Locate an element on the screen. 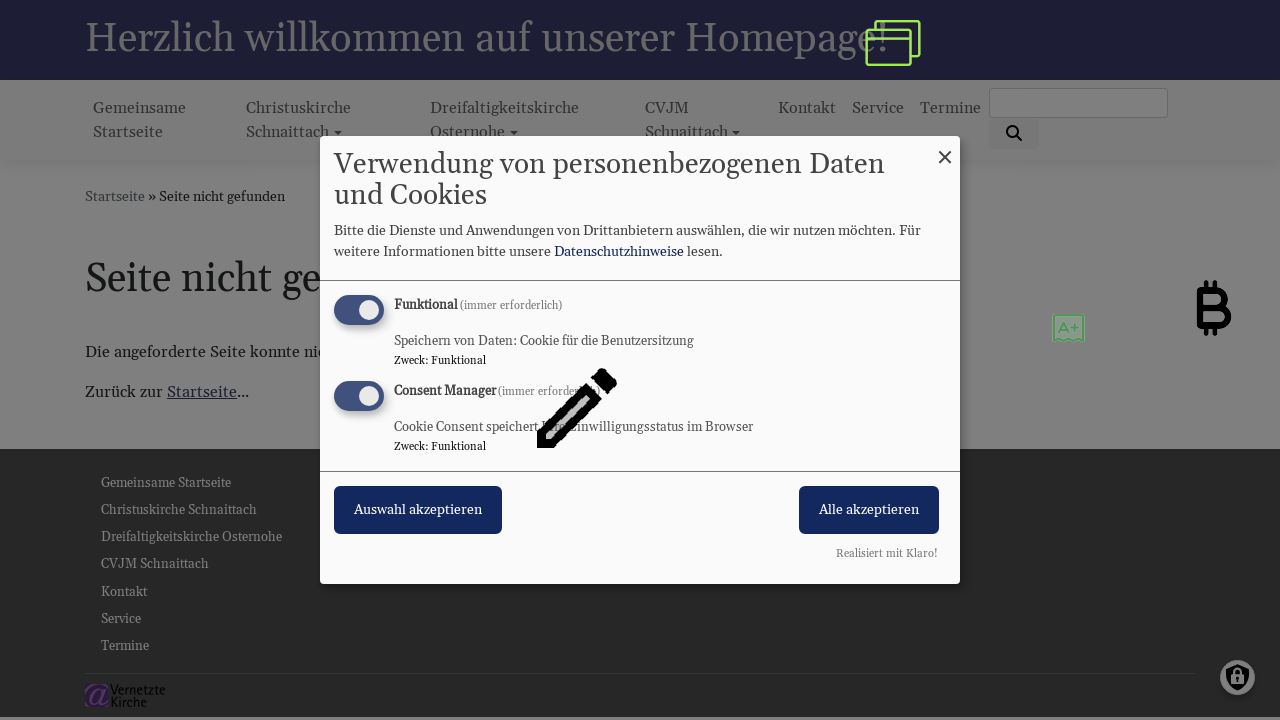 The image size is (1280, 720). edit or modify content is located at coordinates (577, 408).